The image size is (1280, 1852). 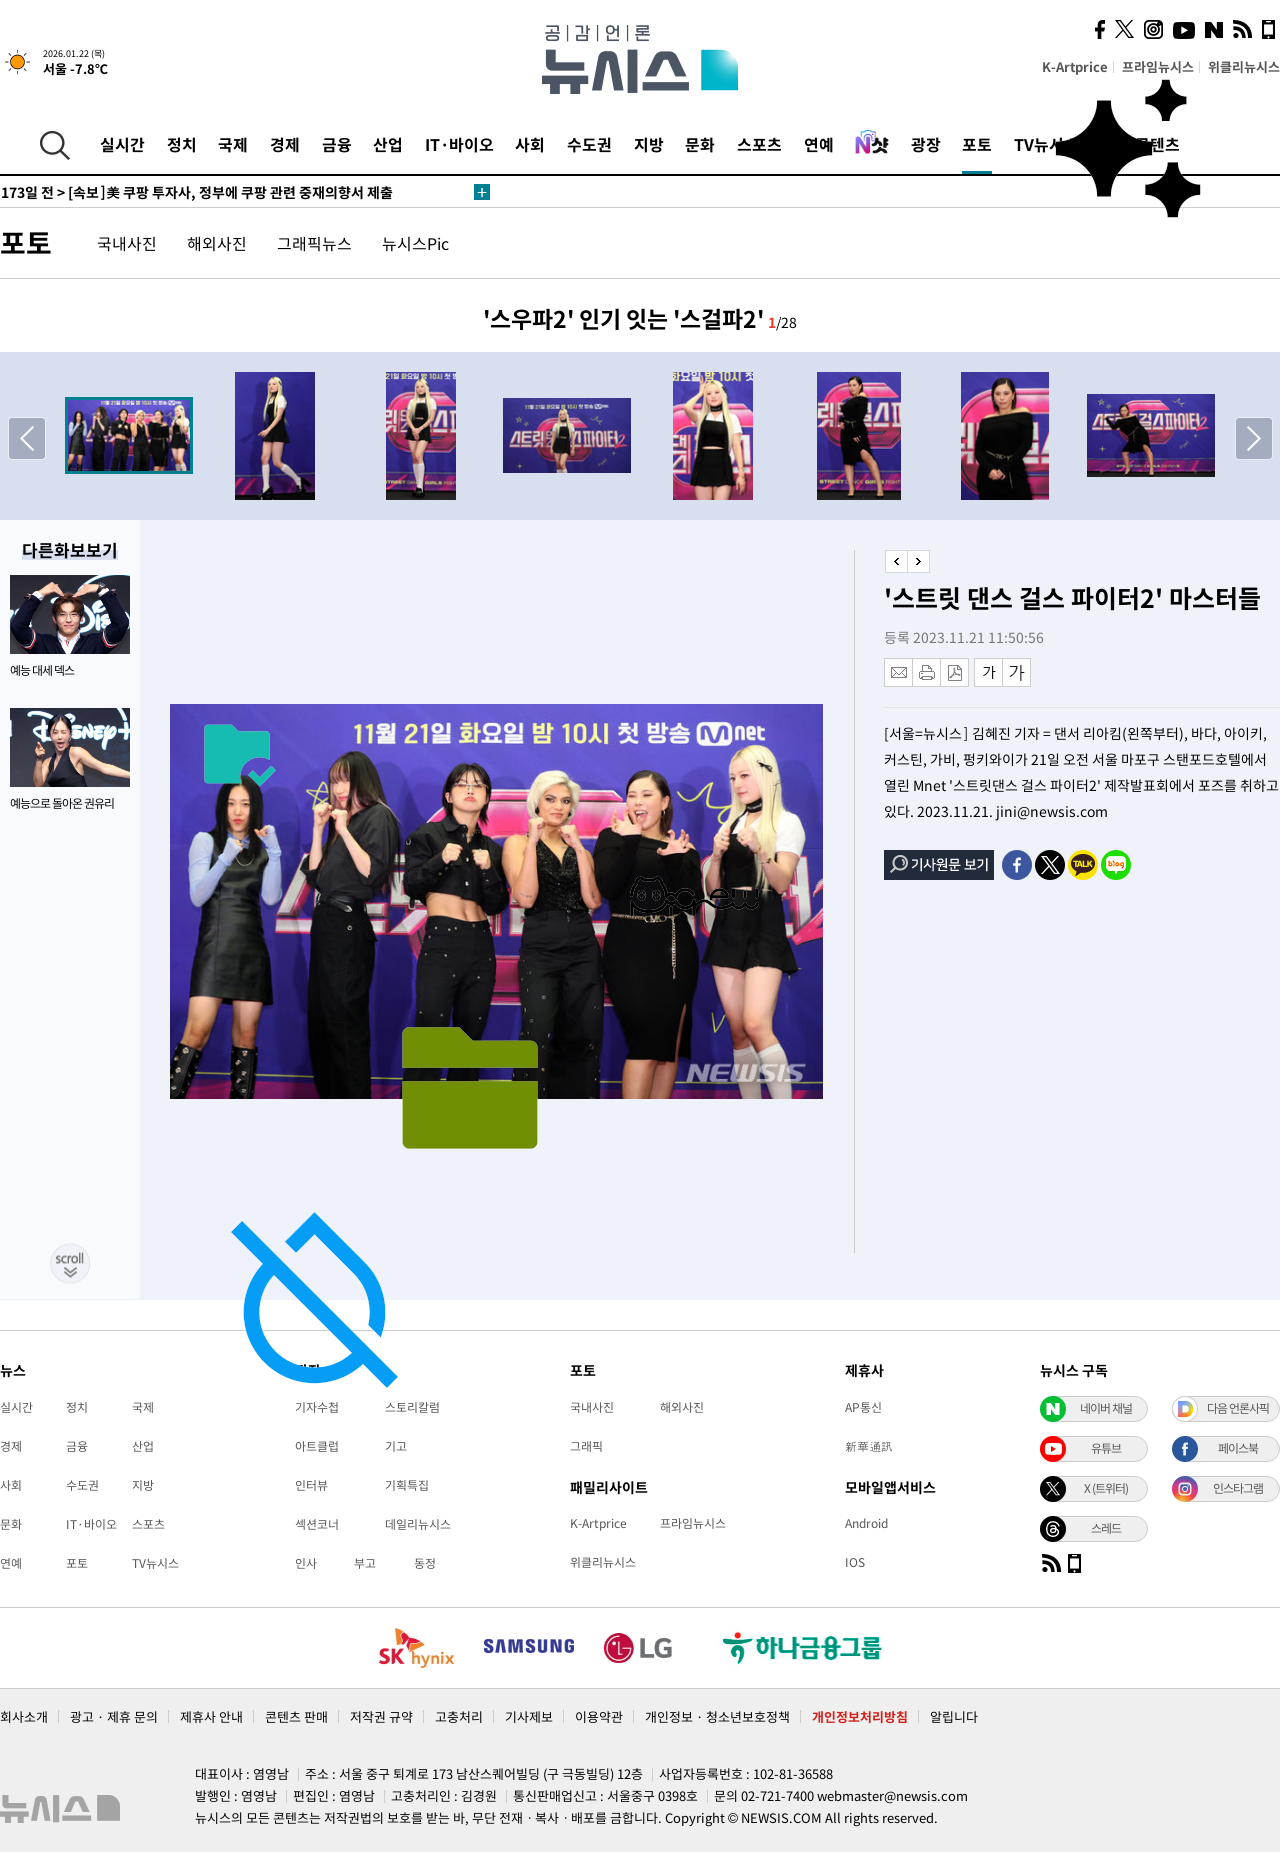 What do you see at coordinates (694, 896) in the screenshot?
I see `open the picrew avatar maker app` at bounding box center [694, 896].